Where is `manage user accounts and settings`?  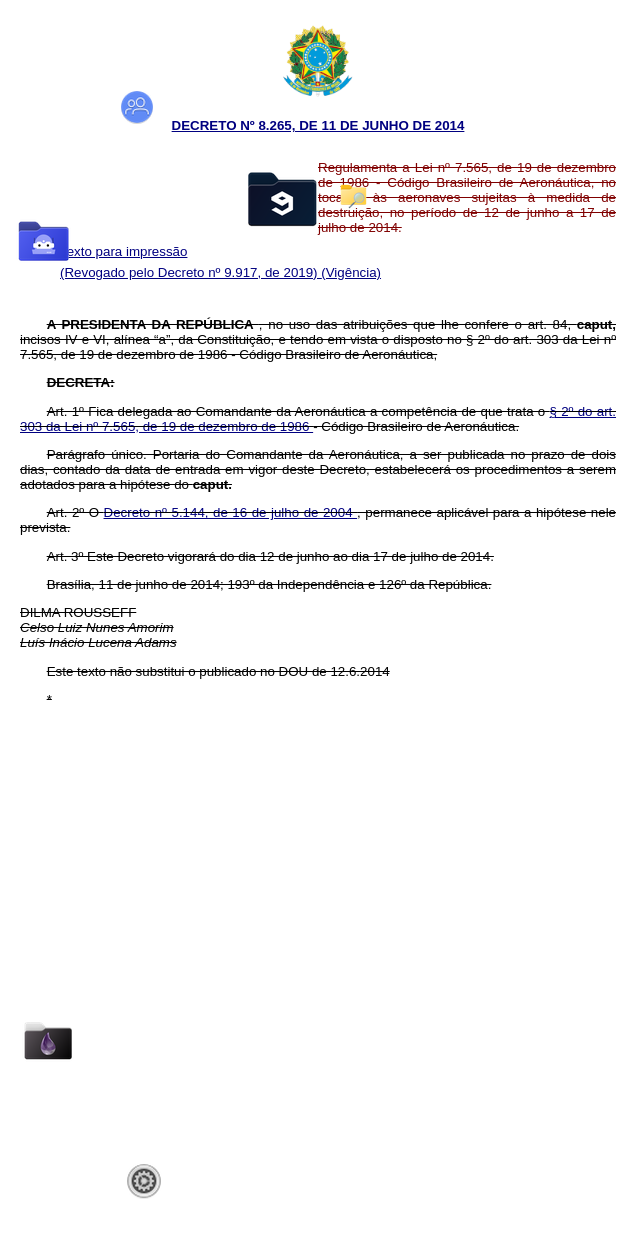 manage user accounts and settings is located at coordinates (137, 107).